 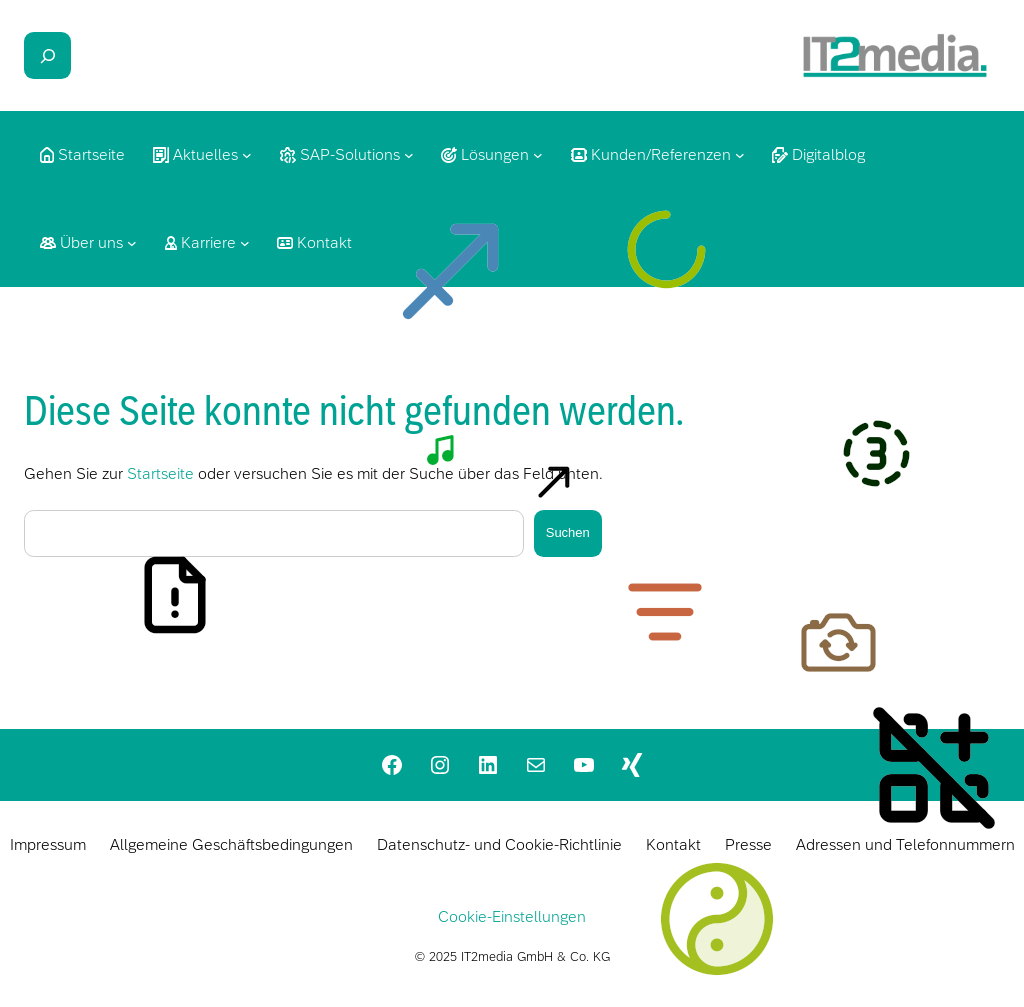 I want to click on access music library or audio files, so click(x=442, y=450).